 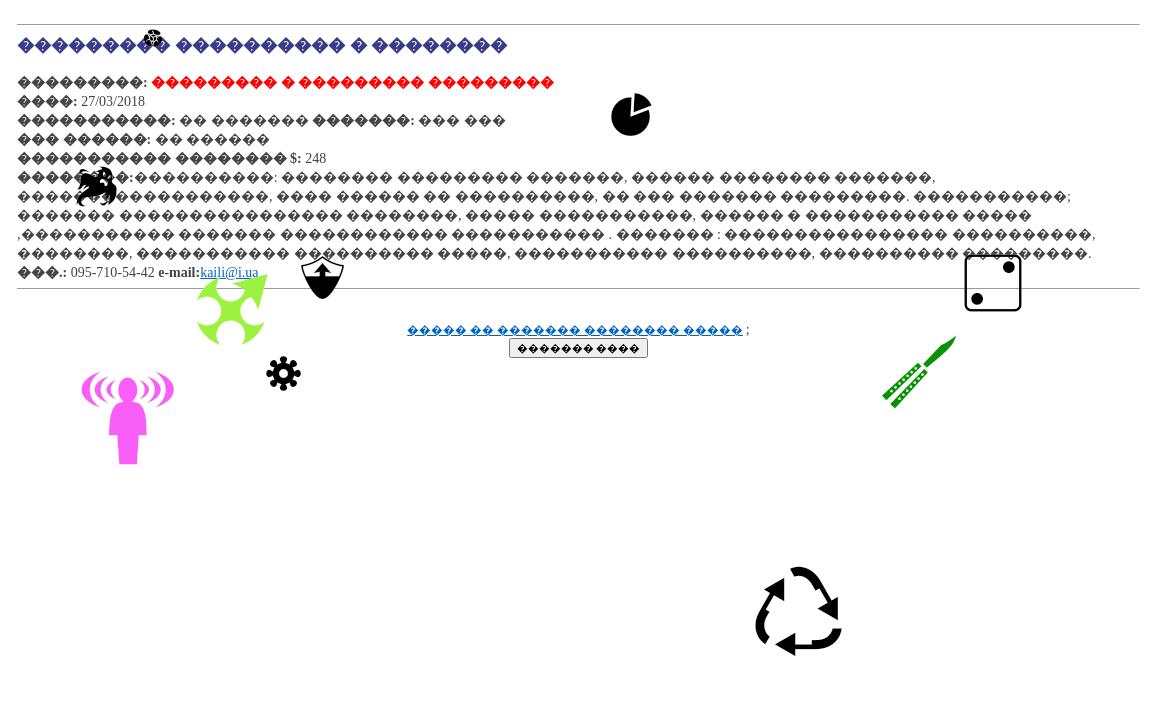 What do you see at coordinates (96, 186) in the screenshot?
I see `ghost enemy or spirit character in a game` at bounding box center [96, 186].